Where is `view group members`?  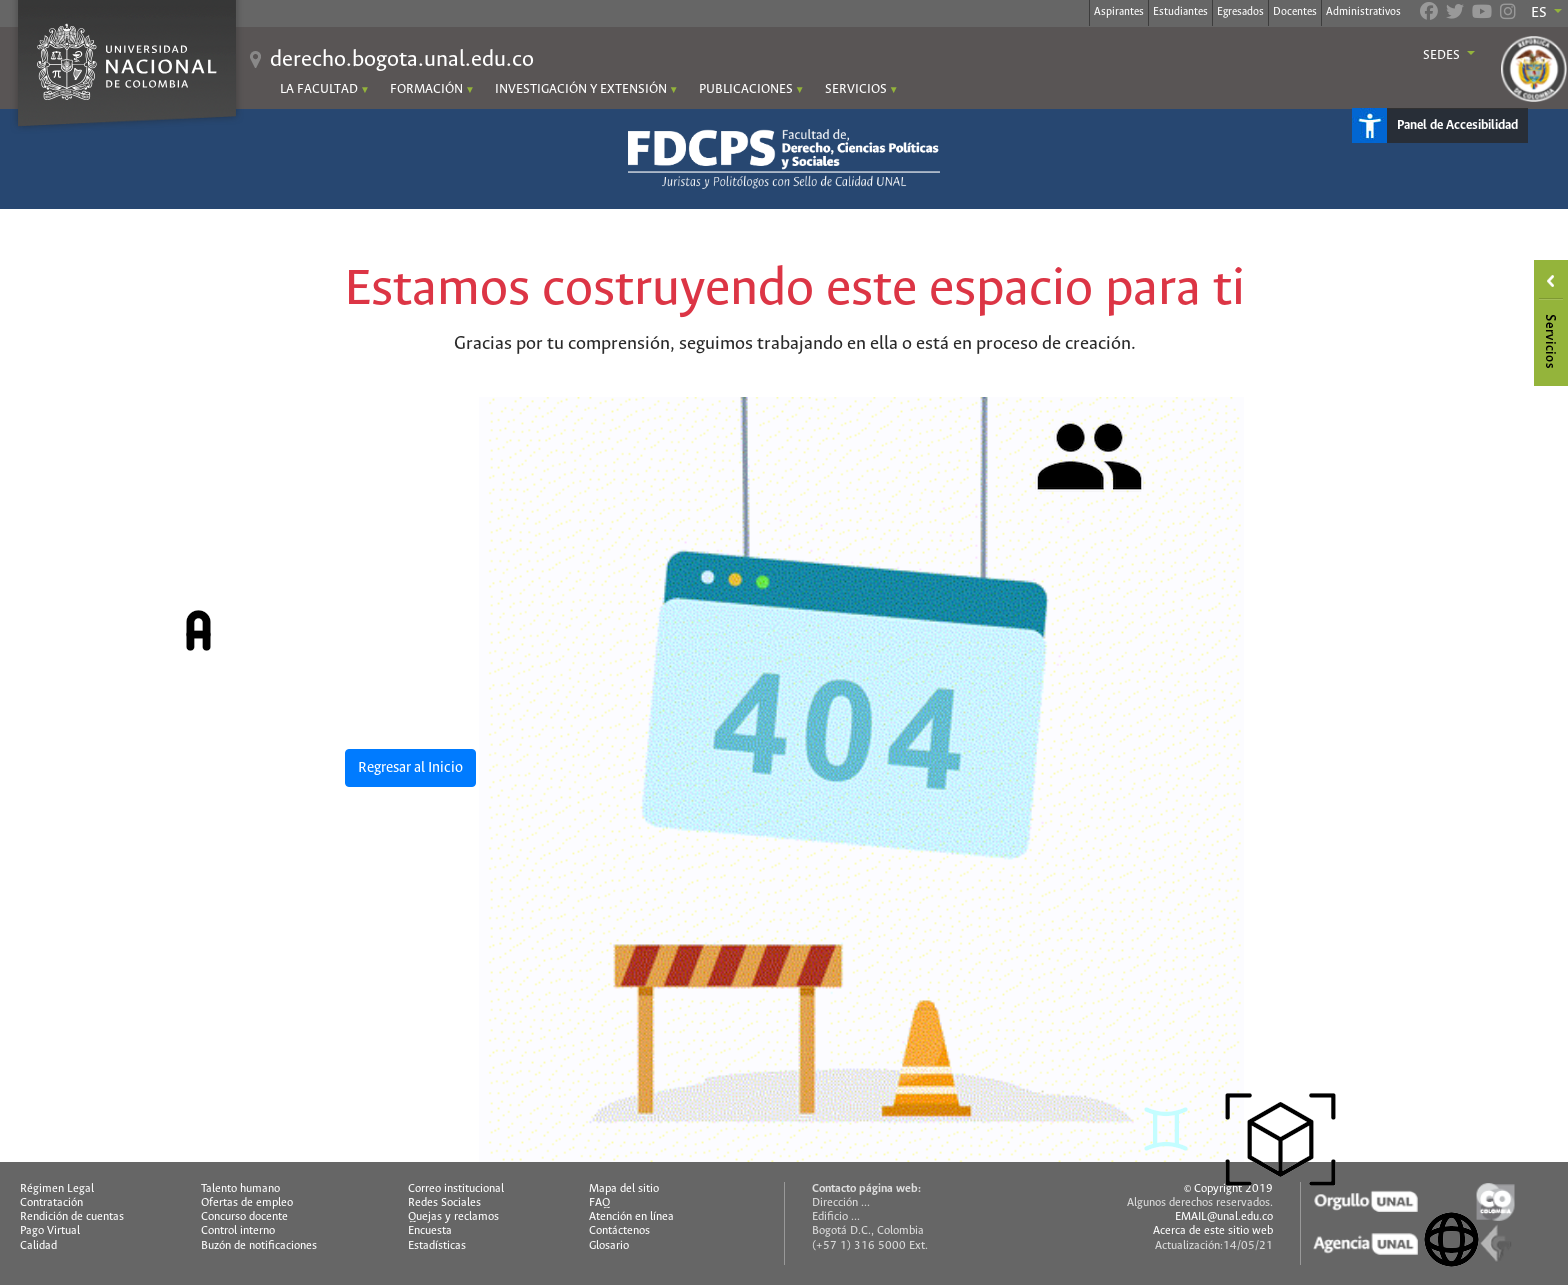 view group members is located at coordinates (1089, 456).